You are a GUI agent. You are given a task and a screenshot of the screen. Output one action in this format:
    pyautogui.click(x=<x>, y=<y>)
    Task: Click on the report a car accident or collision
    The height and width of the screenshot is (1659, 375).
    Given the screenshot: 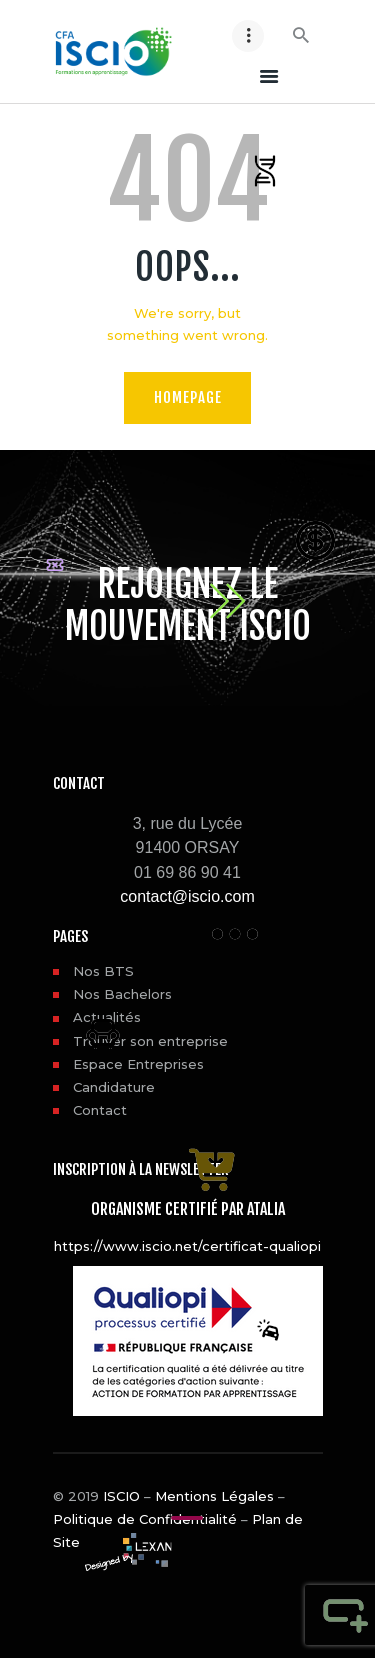 What is the action you would take?
    pyautogui.click(x=268, y=1330)
    